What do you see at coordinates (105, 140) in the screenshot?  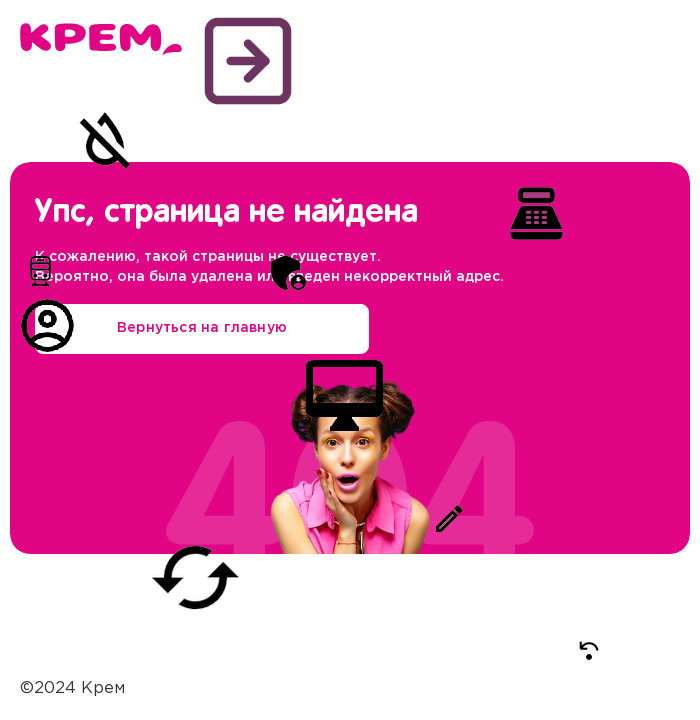 I see `reset or clear text color formatting` at bounding box center [105, 140].